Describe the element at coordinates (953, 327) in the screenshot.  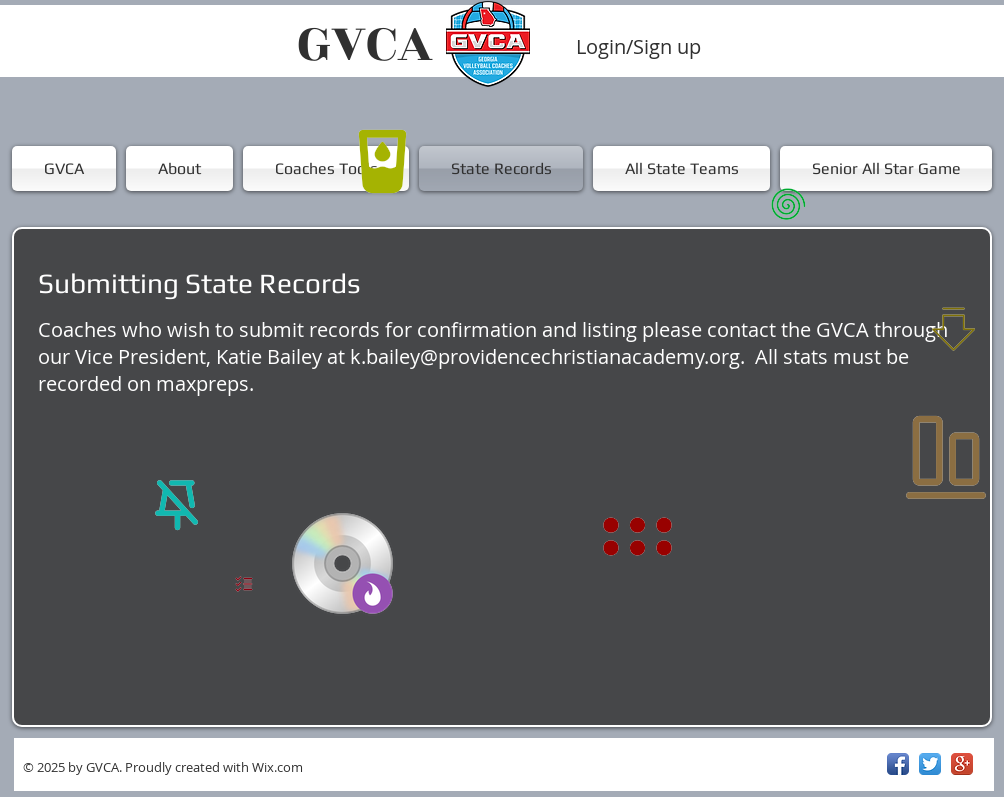
I see `download file or content` at that location.